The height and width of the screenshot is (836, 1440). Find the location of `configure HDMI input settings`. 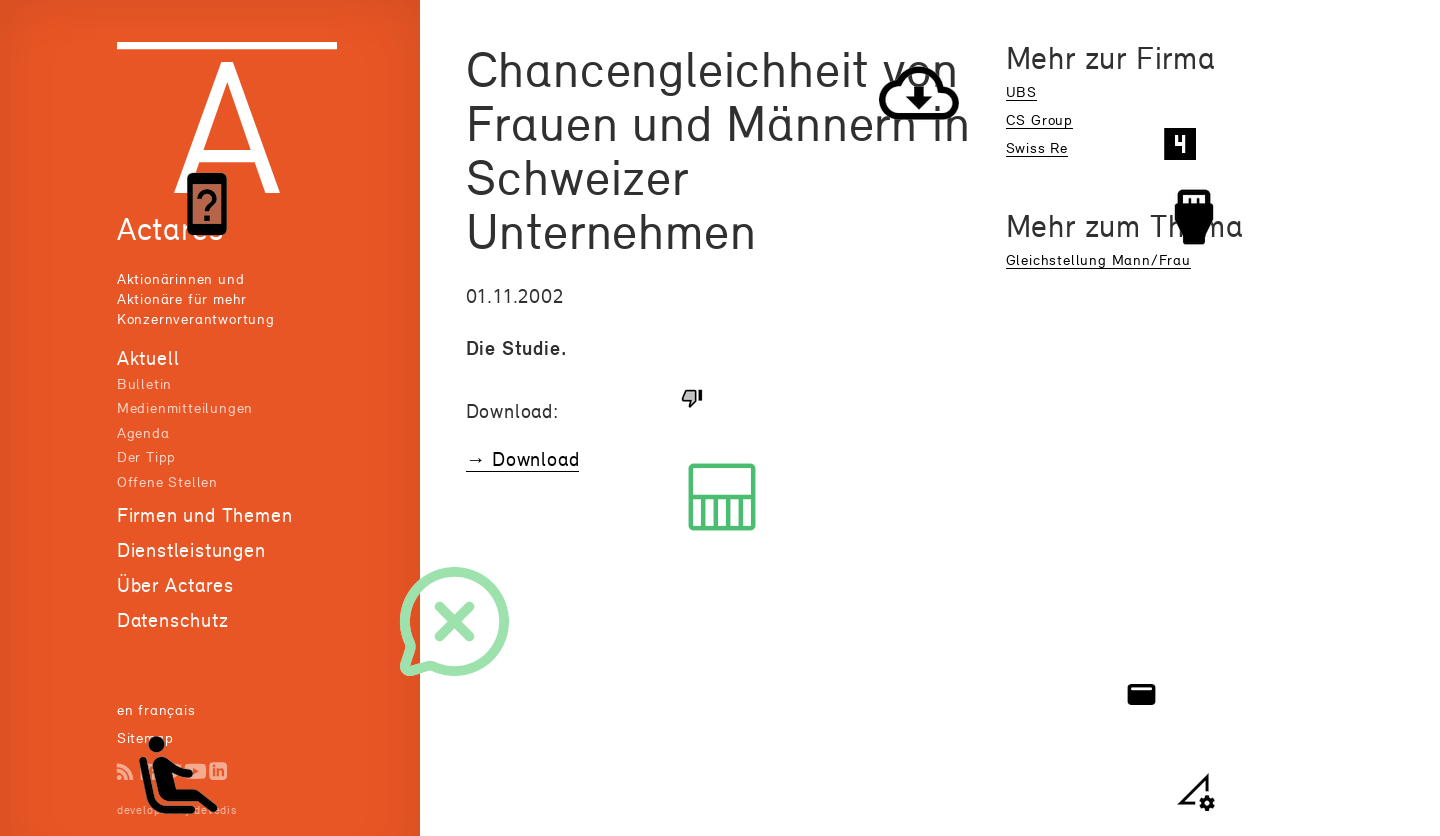

configure HDMI input settings is located at coordinates (1194, 217).